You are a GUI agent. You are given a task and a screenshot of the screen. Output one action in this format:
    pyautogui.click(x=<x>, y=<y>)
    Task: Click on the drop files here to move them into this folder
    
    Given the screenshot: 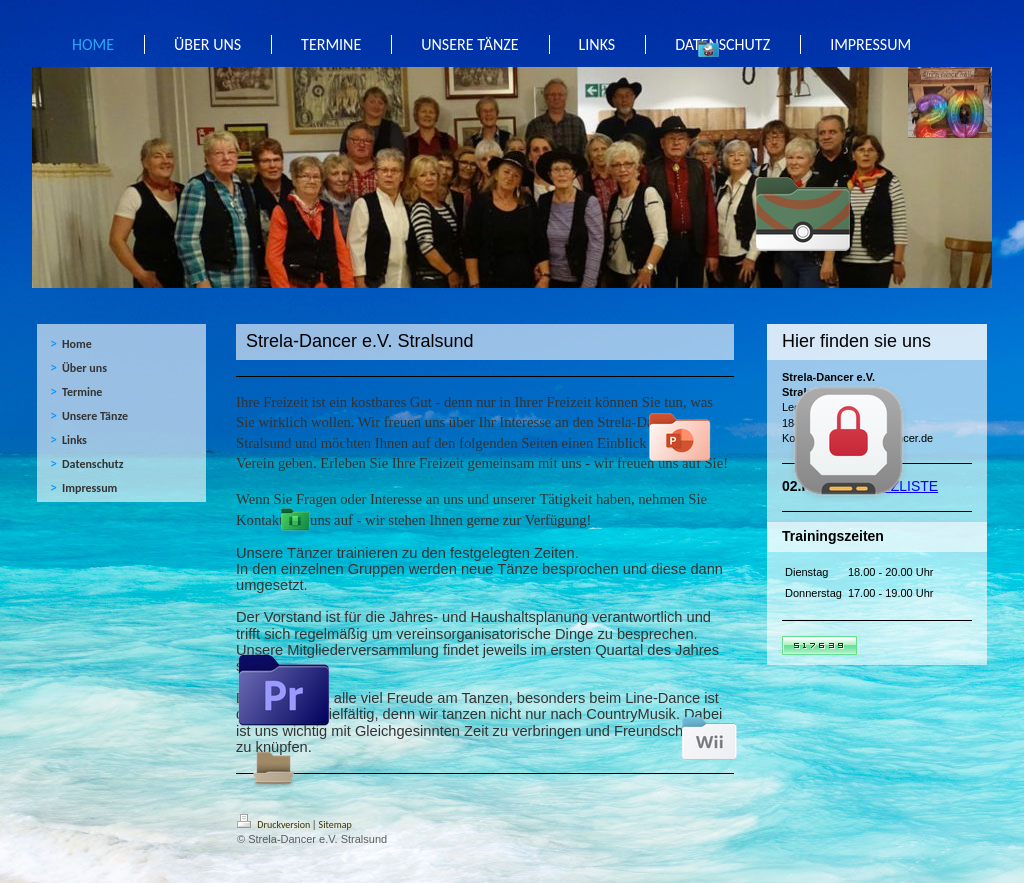 What is the action you would take?
    pyautogui.click(x=273, y=769)
    